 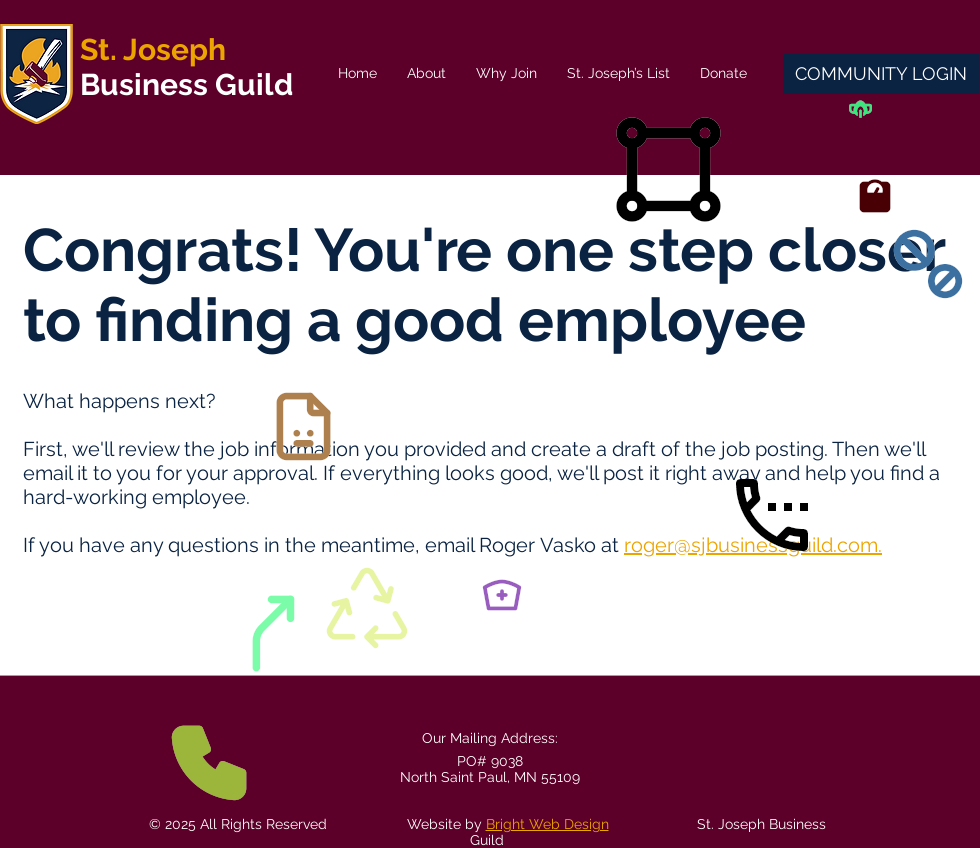 What do you see at coordinates (875, 197) in the screenshot?
I see `view weight or mass measurement` at bounding box center [875, 197].